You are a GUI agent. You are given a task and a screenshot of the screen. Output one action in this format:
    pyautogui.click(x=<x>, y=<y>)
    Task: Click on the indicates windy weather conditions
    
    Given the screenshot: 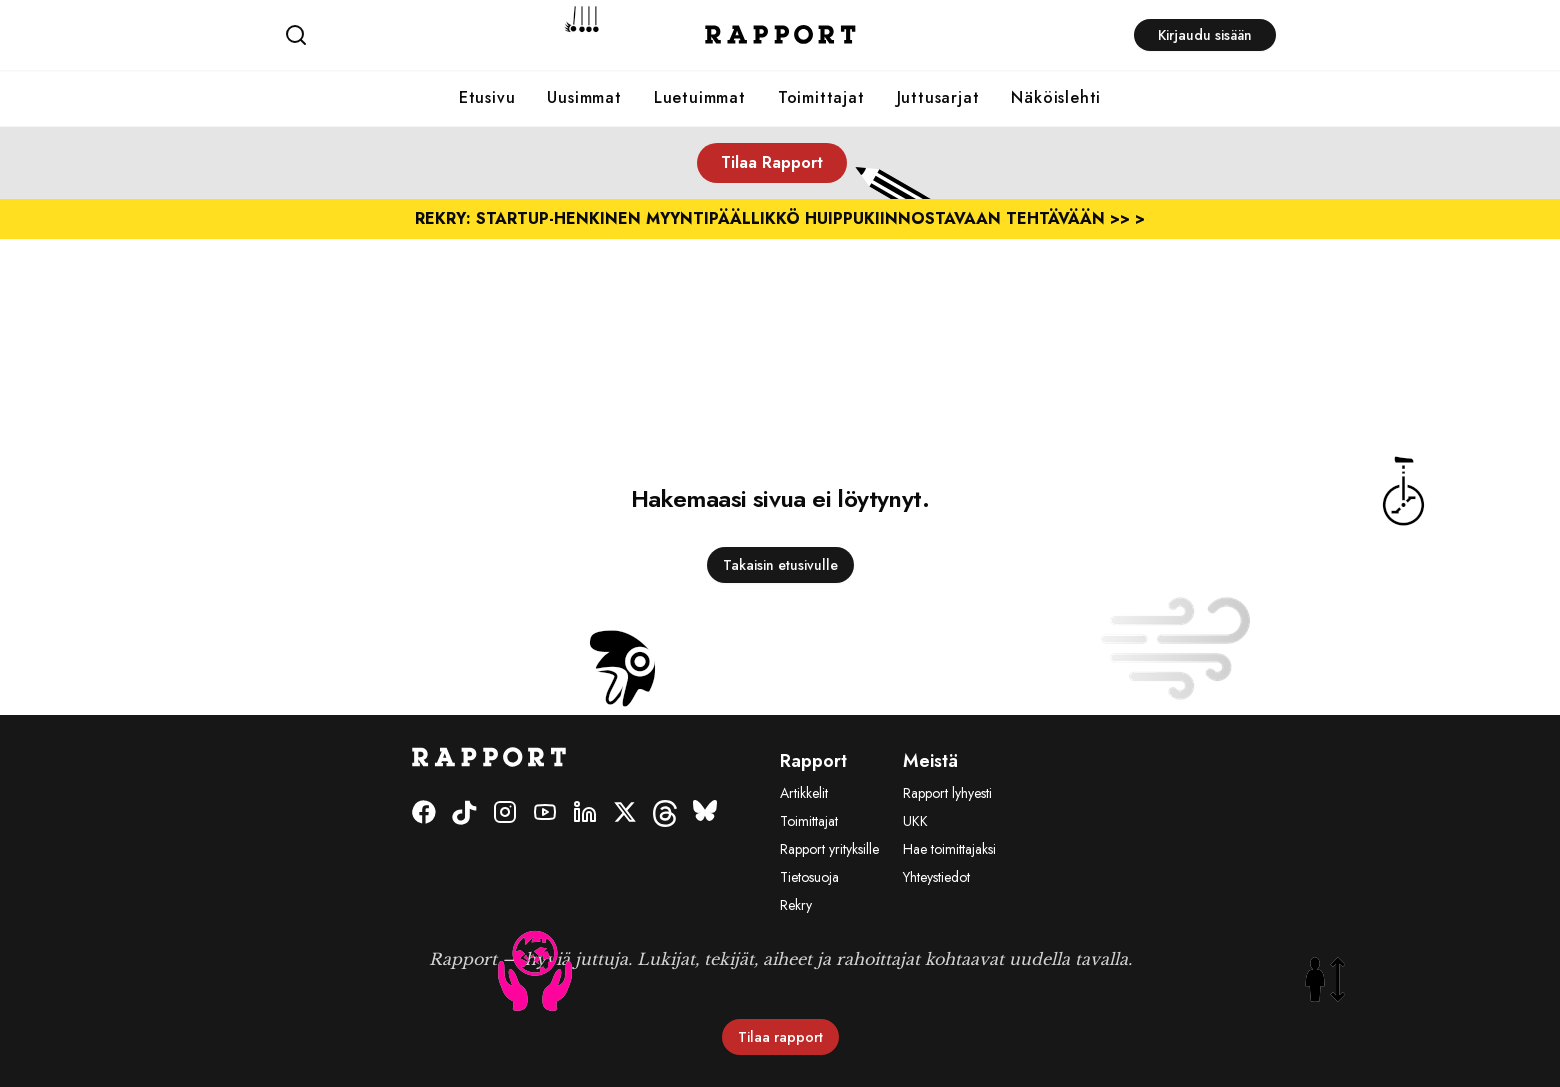 What is the action you would take?
    pyautogui.click(x=1175, y=648)
    